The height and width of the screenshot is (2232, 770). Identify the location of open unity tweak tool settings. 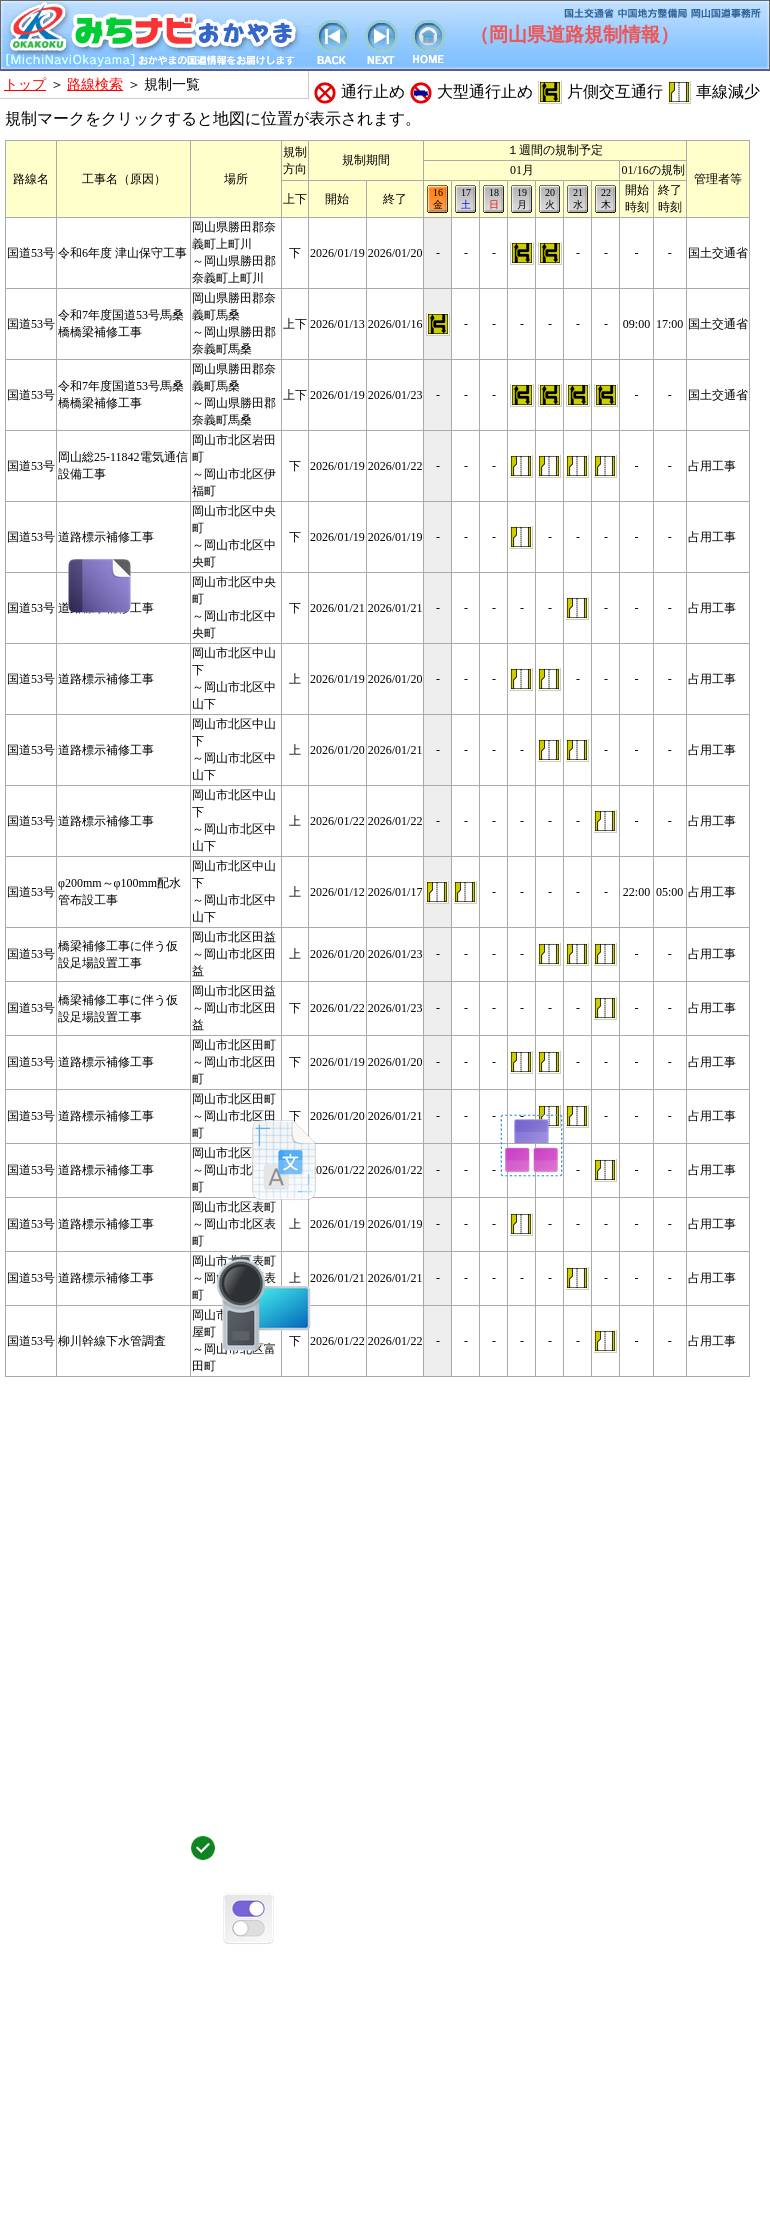
(248, 1918).